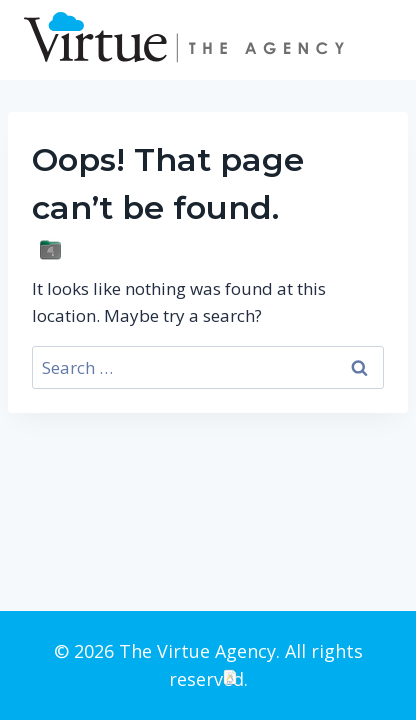  What do you see at coordinates (50, 249) in the screenshot?
I see `open insync cloud sync folder` at bounding box center [50, 249].